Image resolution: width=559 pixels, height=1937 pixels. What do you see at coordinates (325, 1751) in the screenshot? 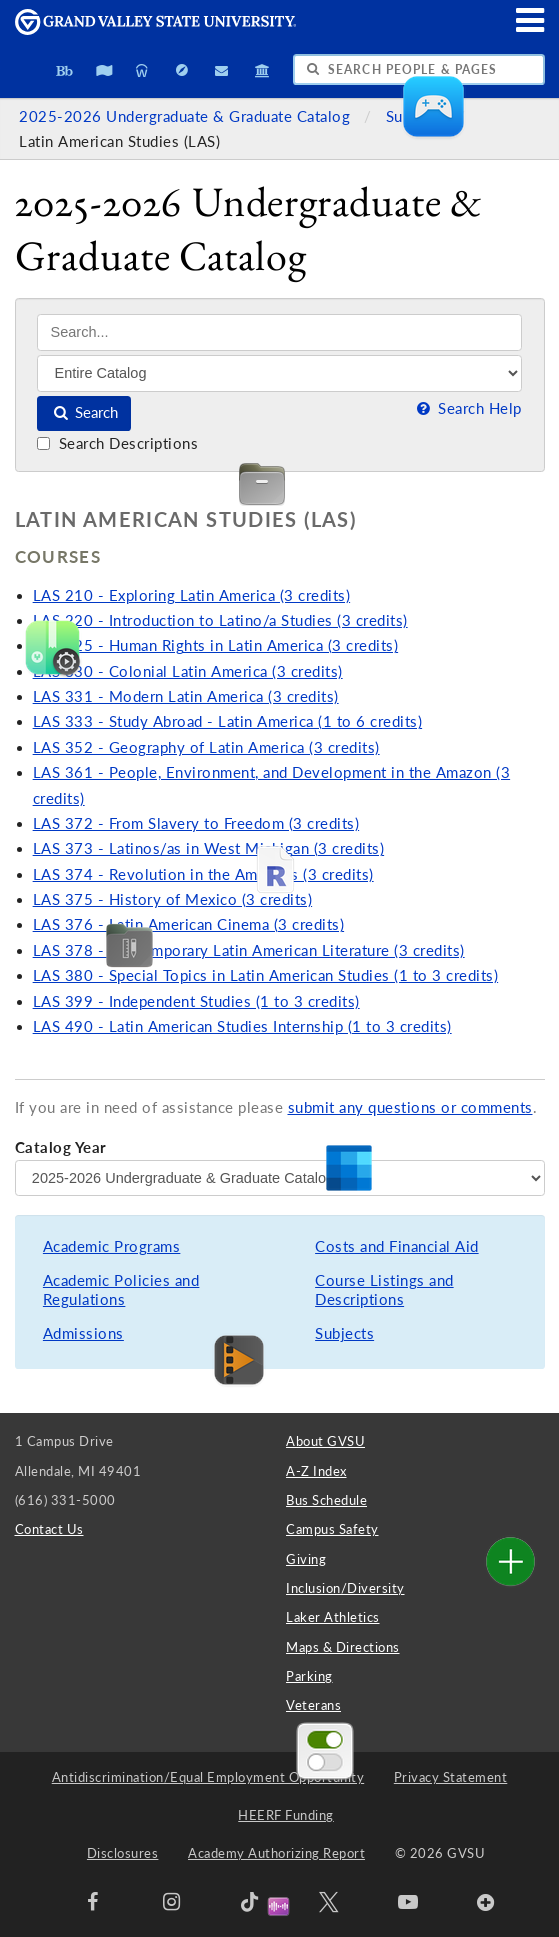
I see `open system tweaks or settings customization` at bounding box center [325, 1751].